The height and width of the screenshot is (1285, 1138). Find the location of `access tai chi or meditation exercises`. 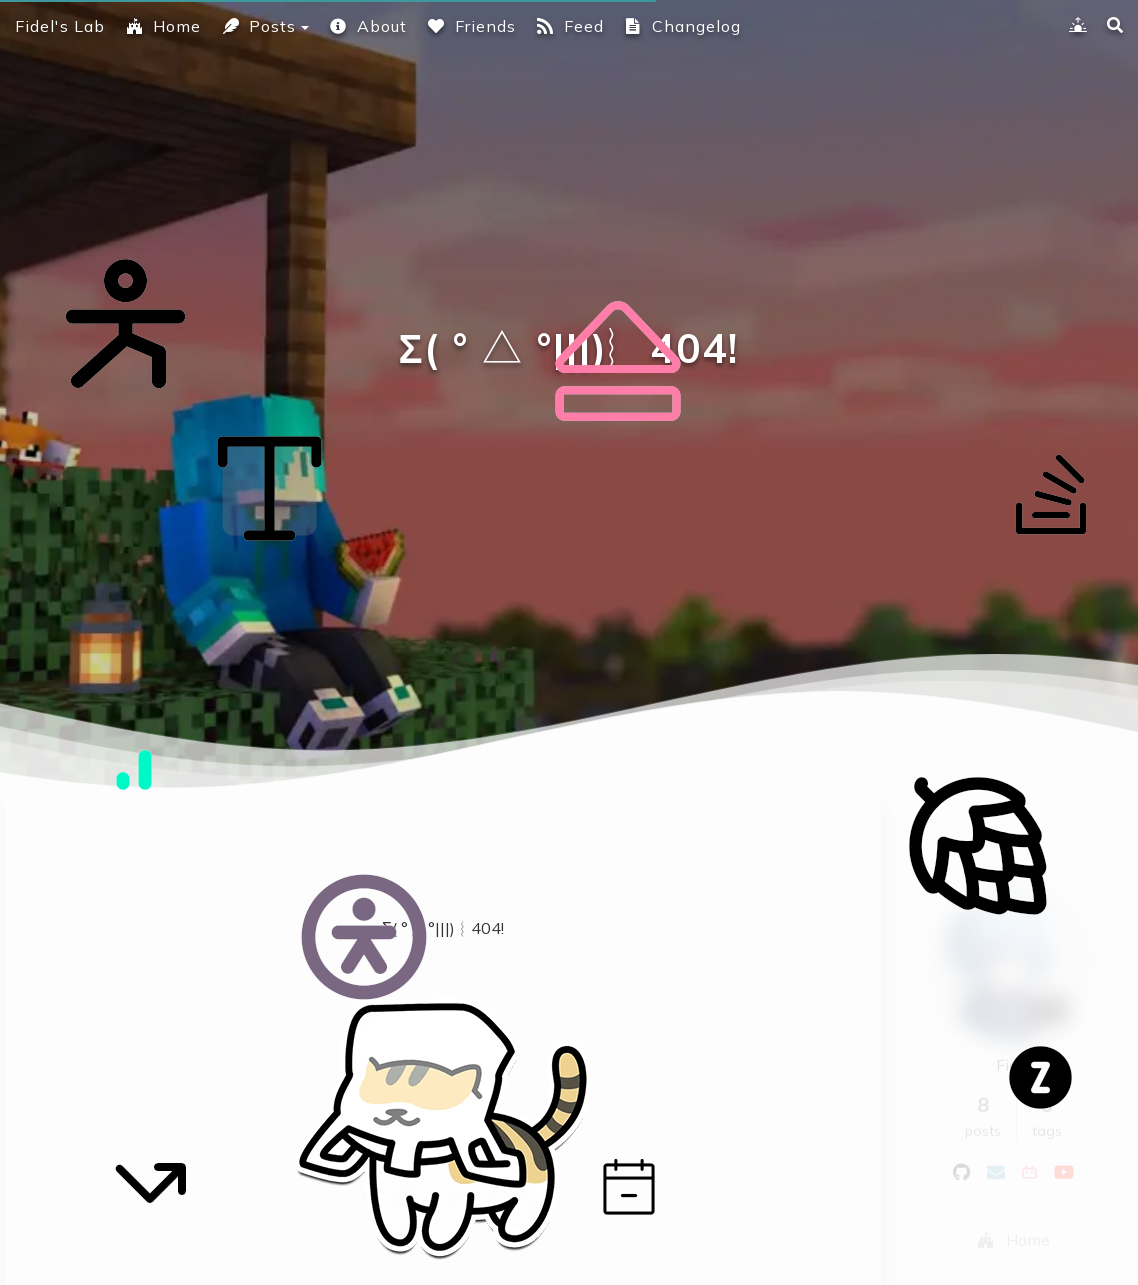

access tai chi or meditation exercises is located at coordinates (125, 328).